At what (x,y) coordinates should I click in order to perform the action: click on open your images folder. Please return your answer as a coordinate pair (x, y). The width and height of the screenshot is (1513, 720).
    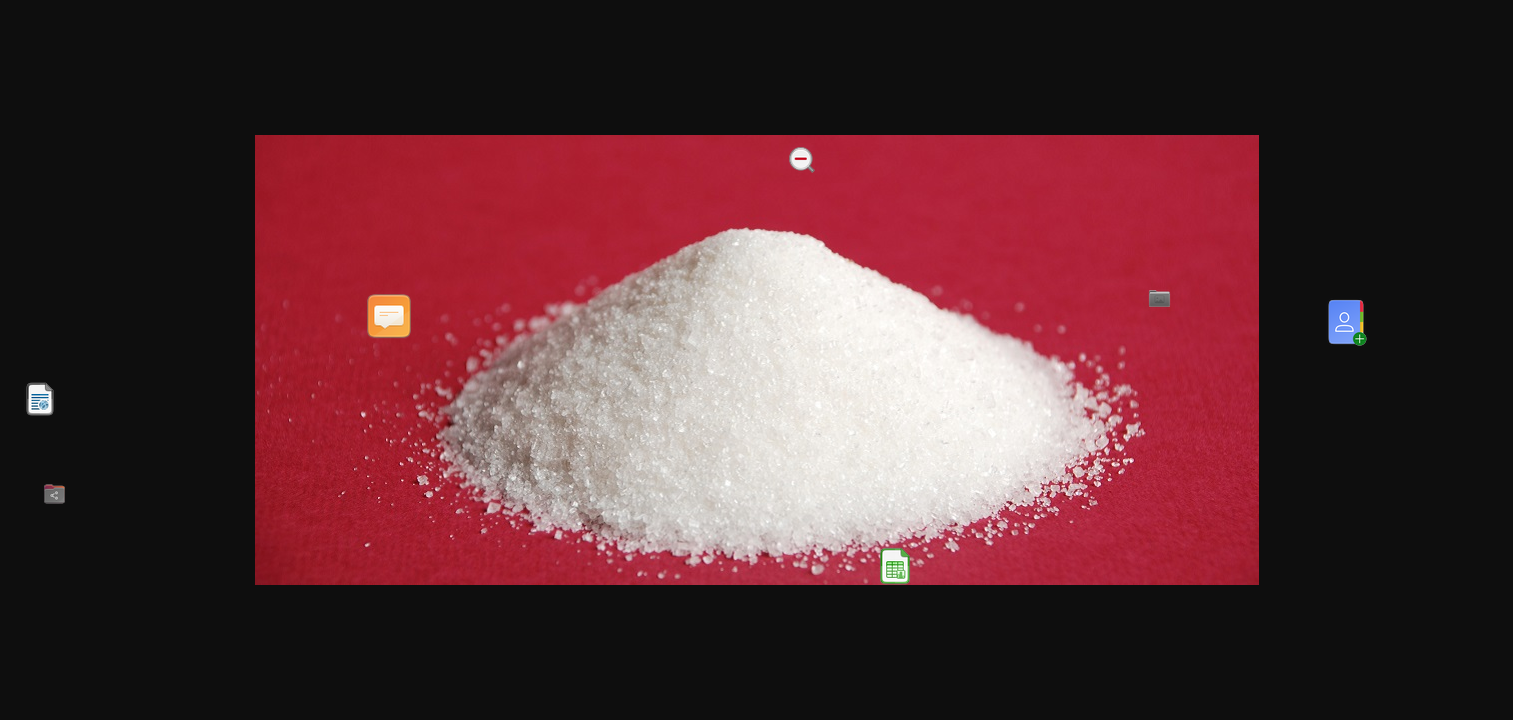
    Looking at the image, I should click on (1159, 298).